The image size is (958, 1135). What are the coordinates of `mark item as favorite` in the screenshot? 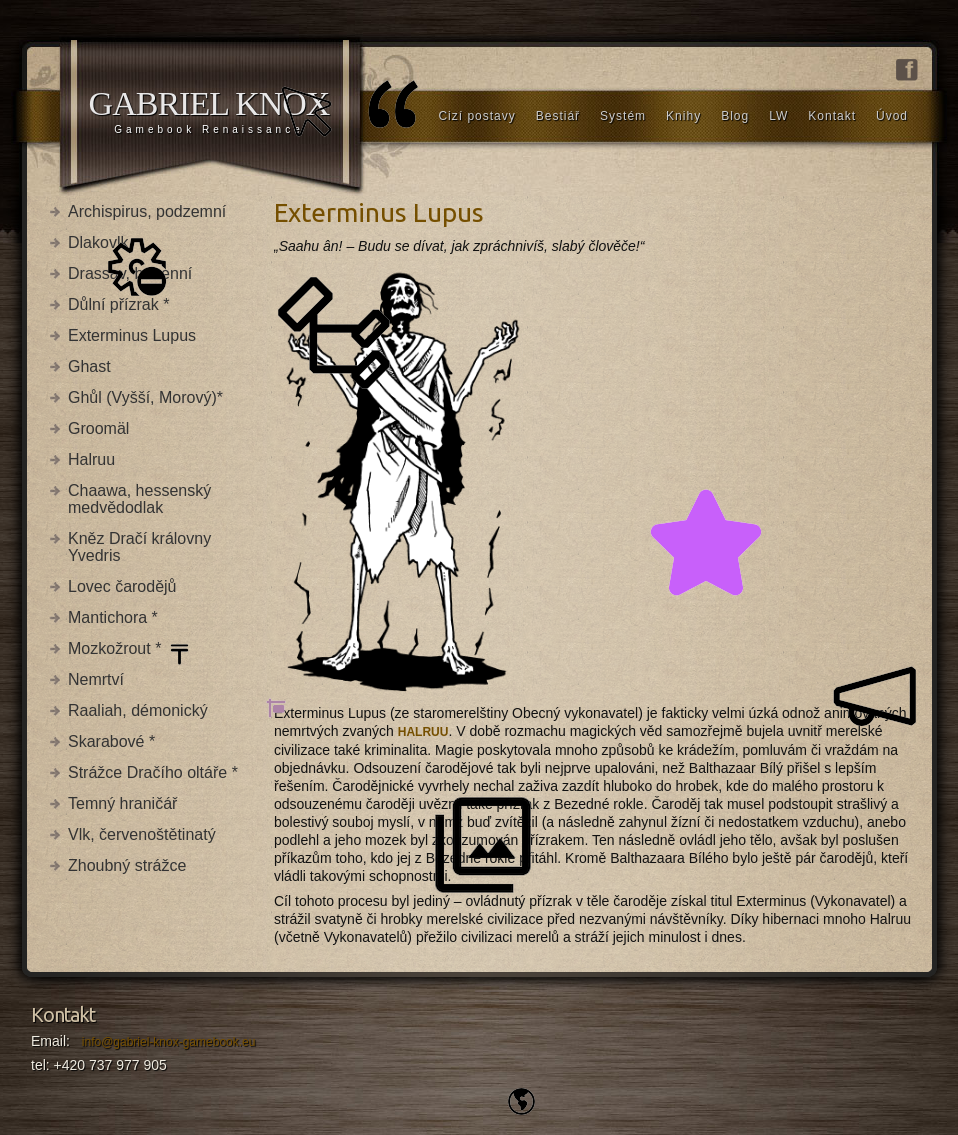 It's located at (706, 544).